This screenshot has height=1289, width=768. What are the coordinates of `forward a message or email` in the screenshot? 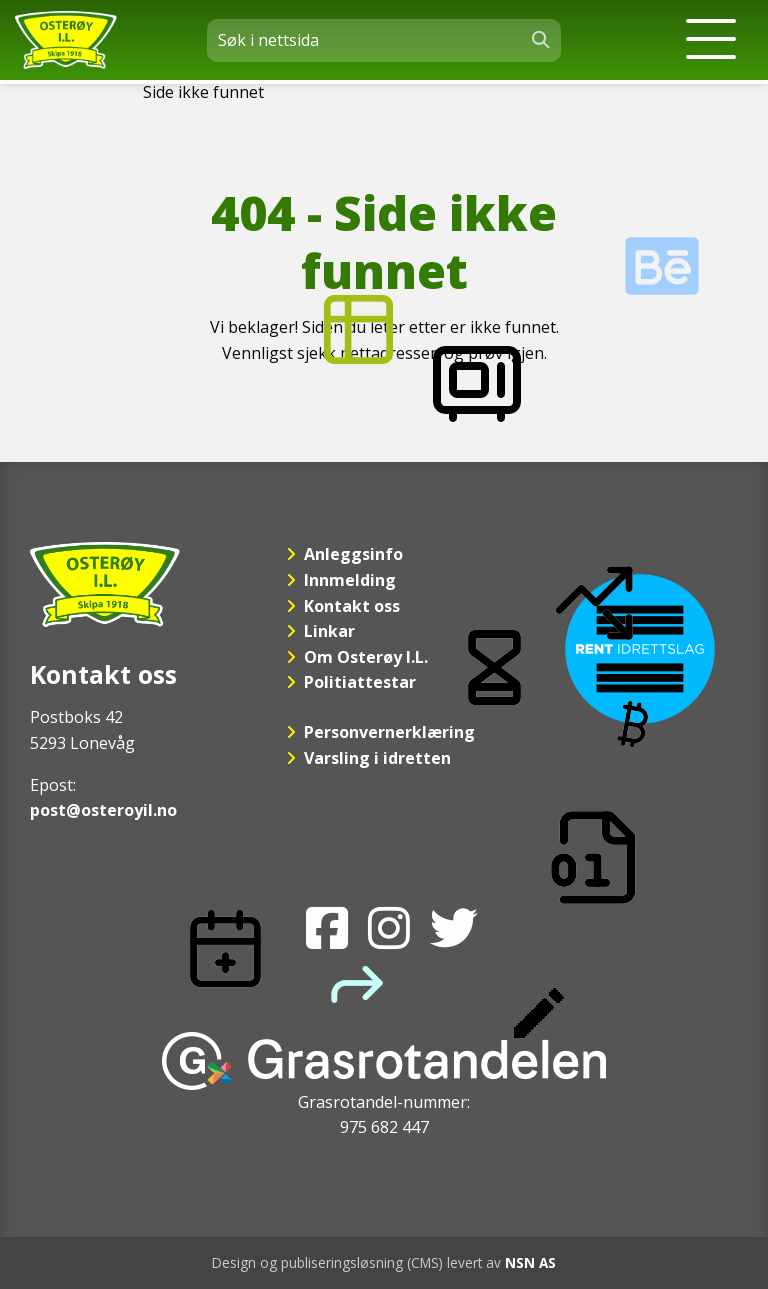 It's located at (357, 983).